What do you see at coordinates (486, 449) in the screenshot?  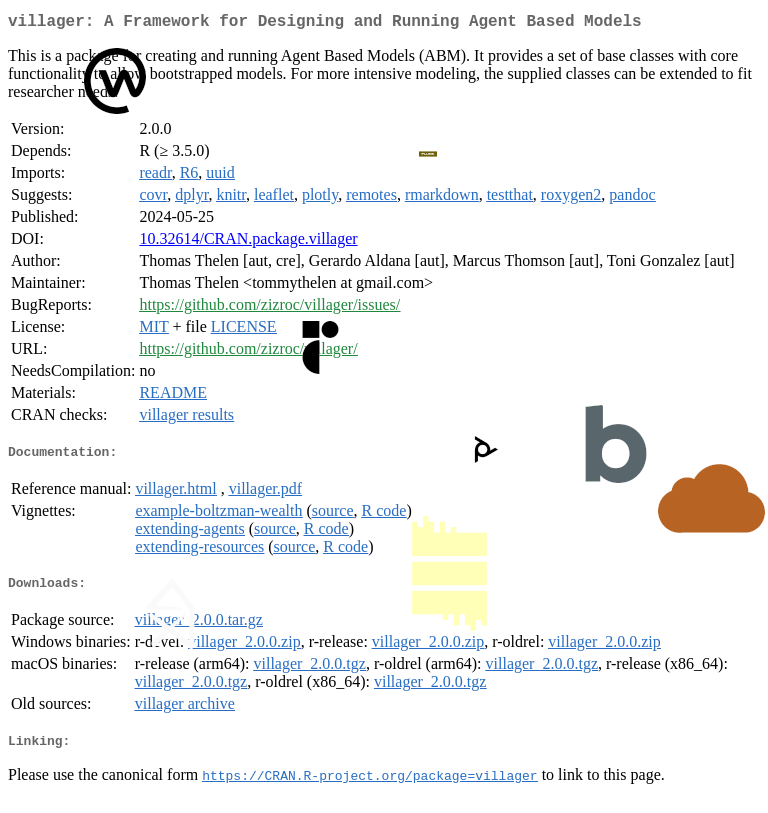 I see `poly brand logo` at bounding box center [486, 449].